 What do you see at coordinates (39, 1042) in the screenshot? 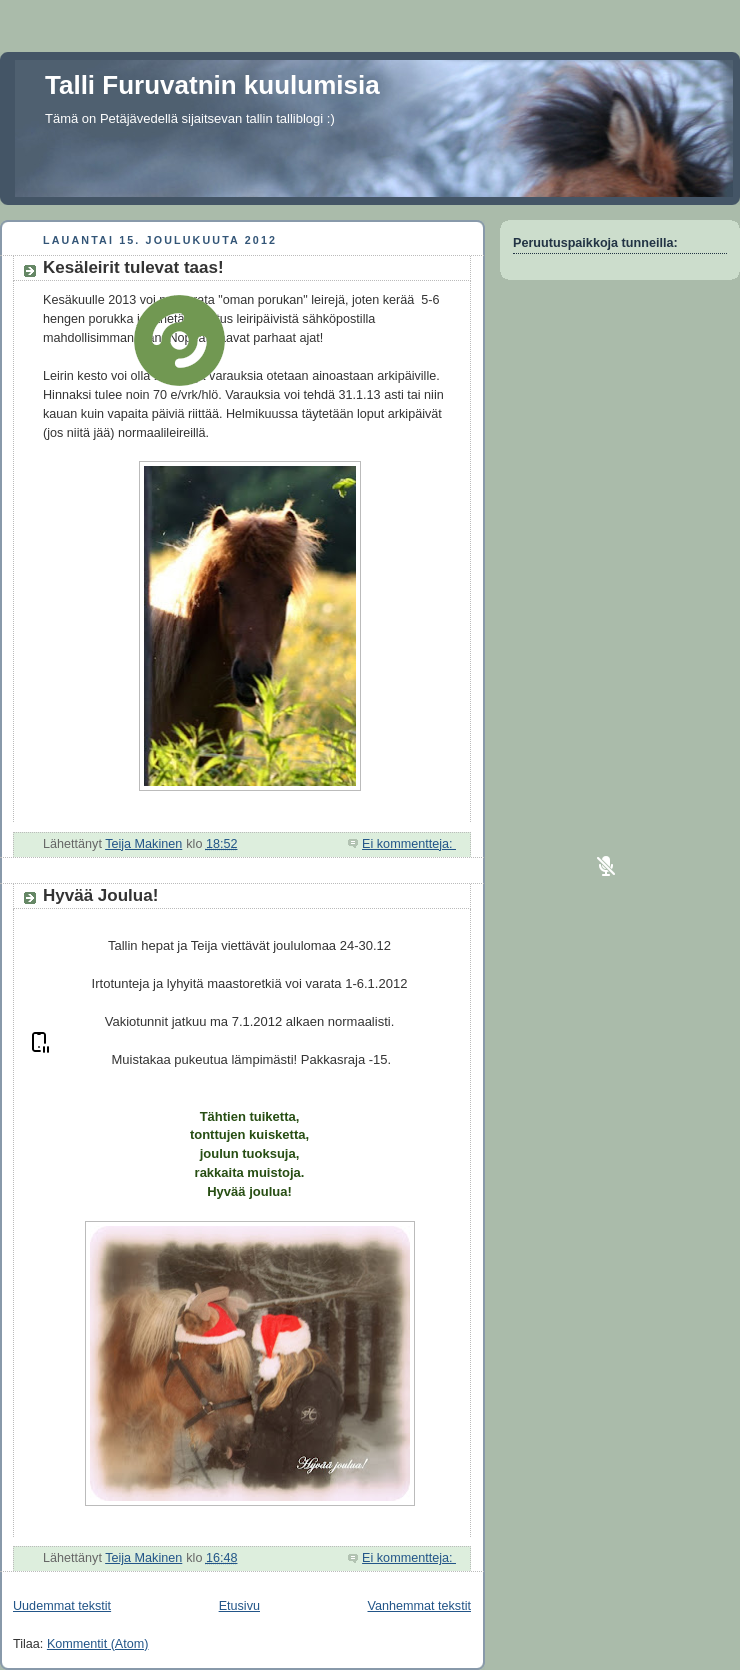
I see `pause mobile device activity` at bounding box center [39, 1042].